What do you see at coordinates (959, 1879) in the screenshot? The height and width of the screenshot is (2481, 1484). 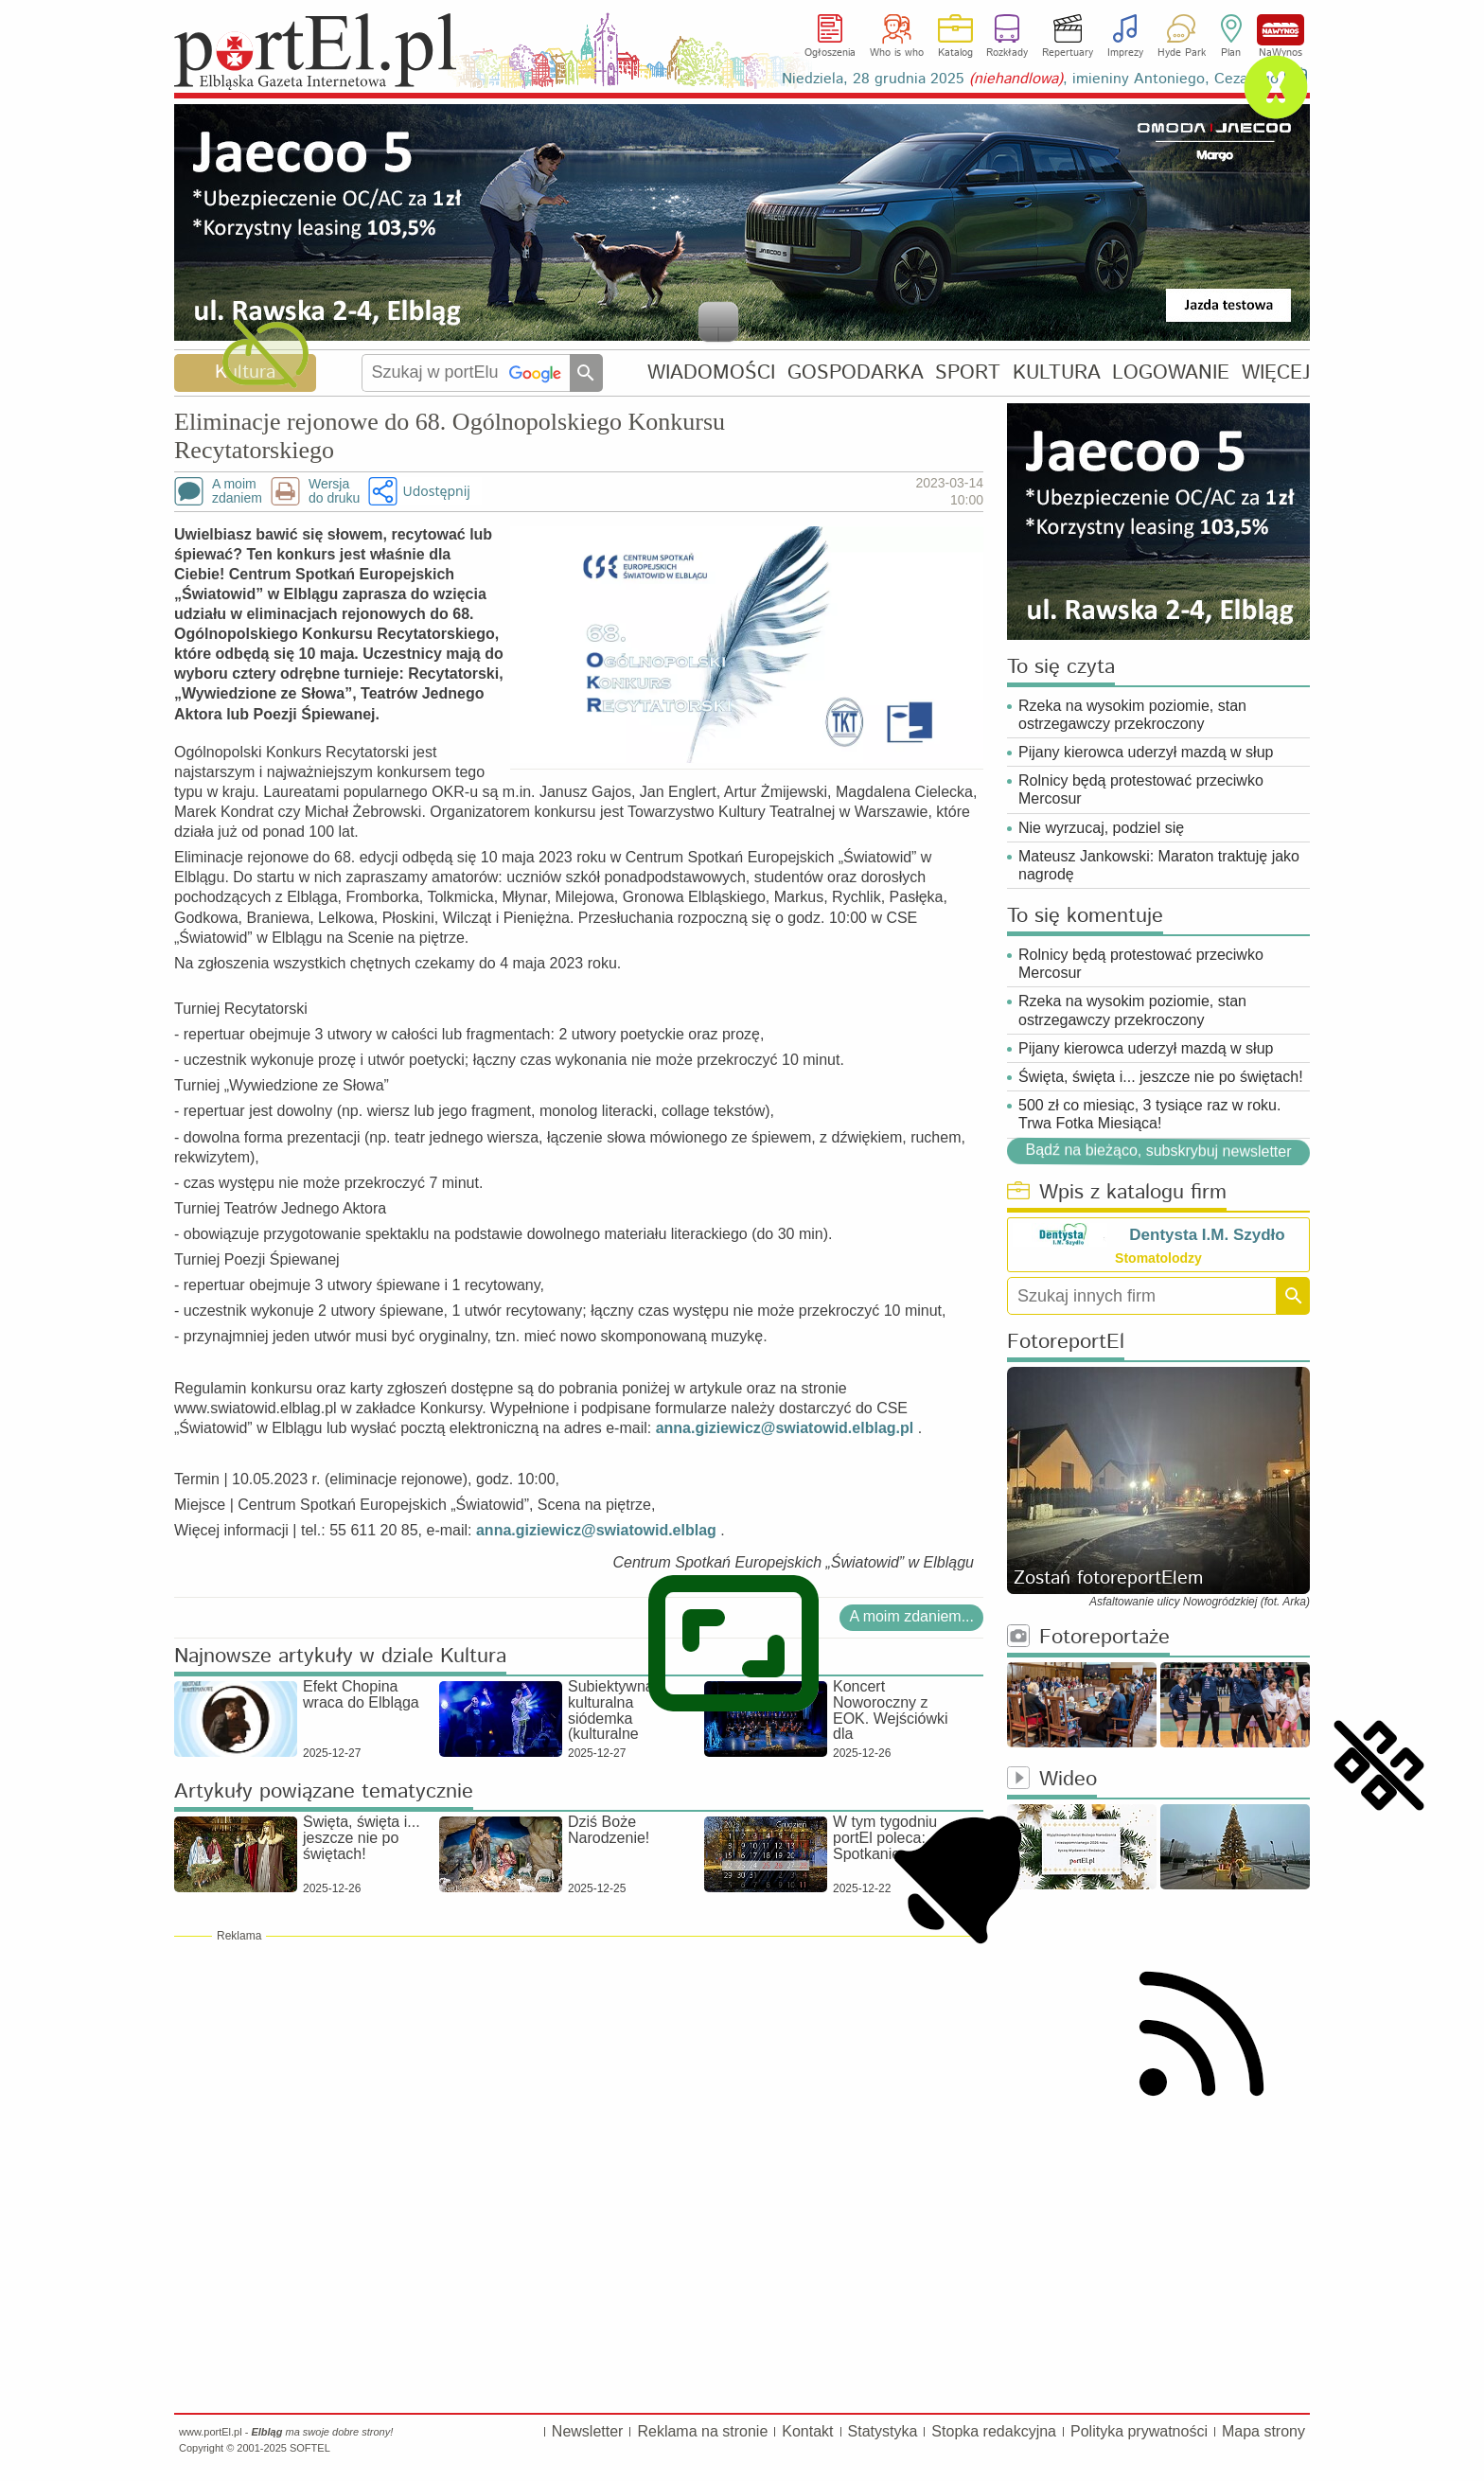 I see `notifications are active` at bounding box center [959, 1879].